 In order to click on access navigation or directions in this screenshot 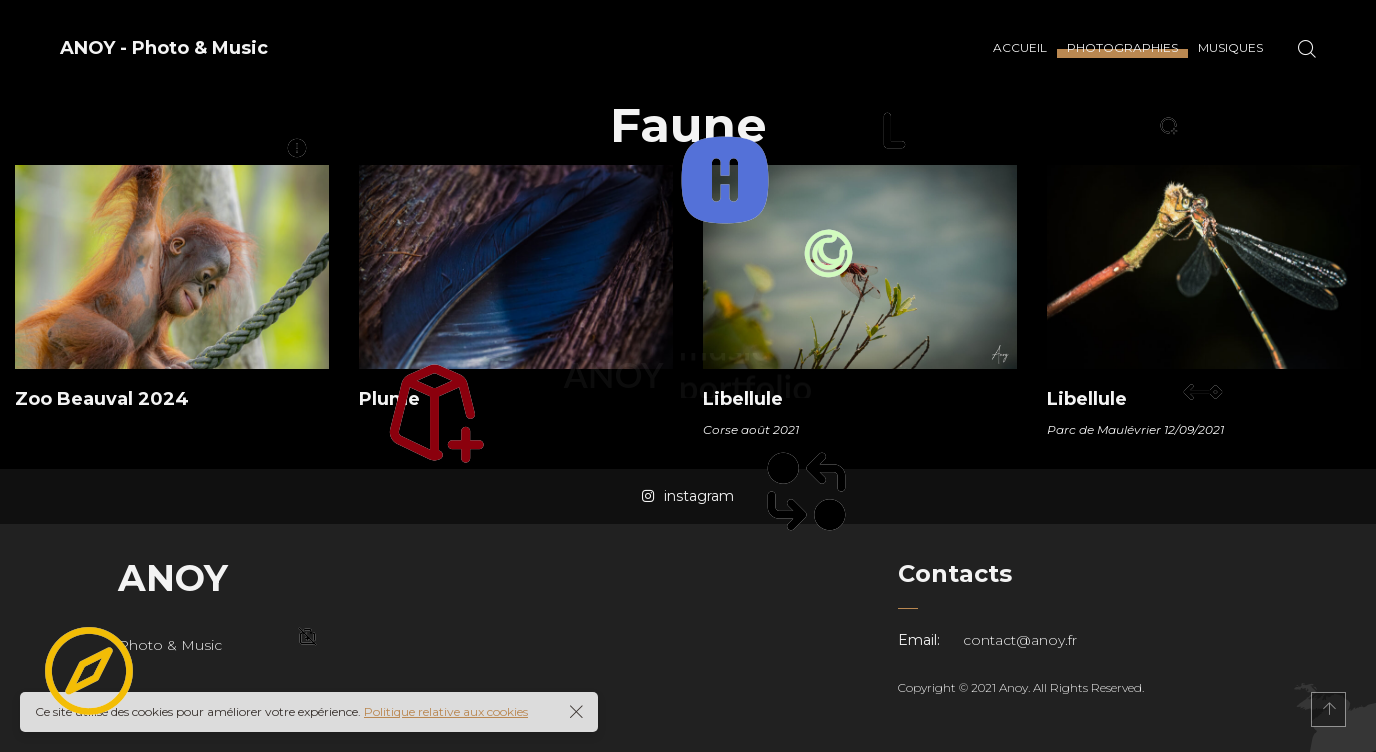, I will do `click(89, 671)`.